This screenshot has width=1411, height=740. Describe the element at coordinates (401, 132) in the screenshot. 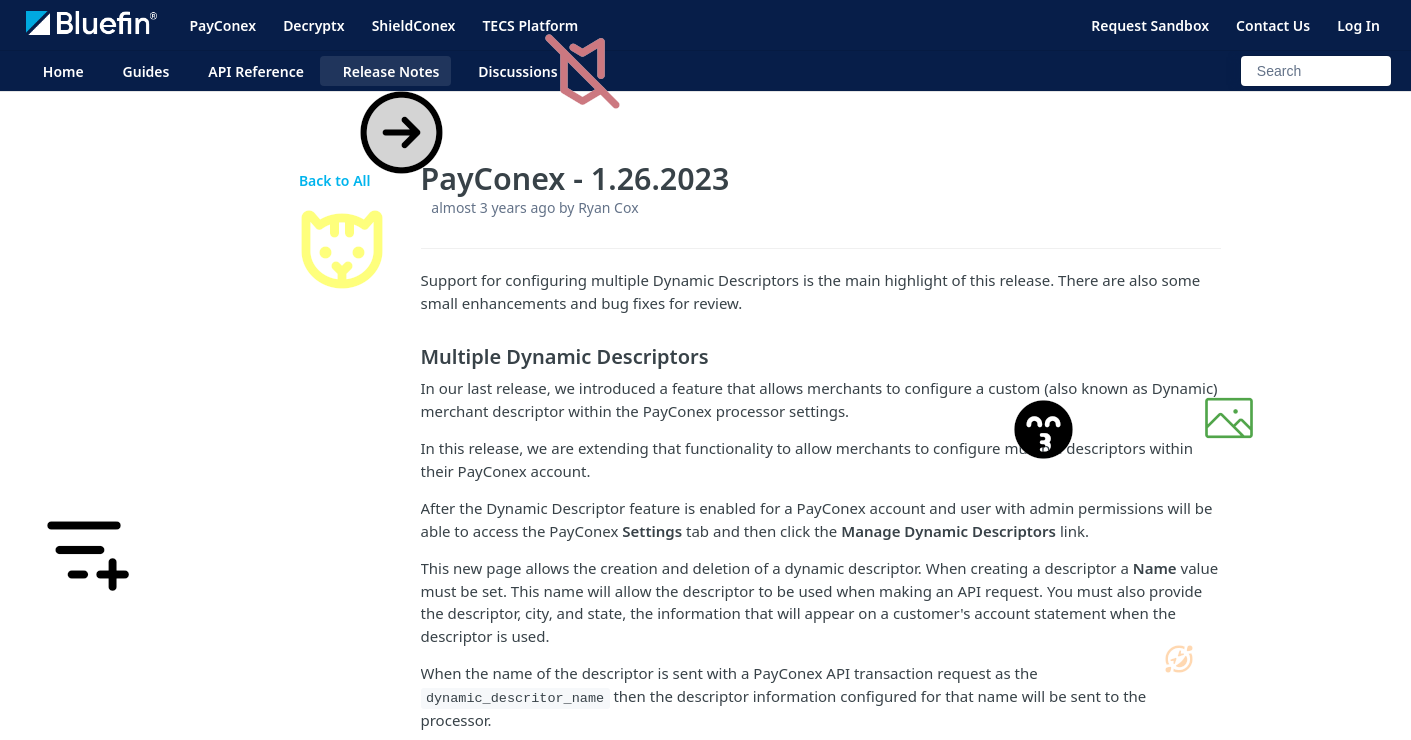

I see `proceed to the next step` at that location.